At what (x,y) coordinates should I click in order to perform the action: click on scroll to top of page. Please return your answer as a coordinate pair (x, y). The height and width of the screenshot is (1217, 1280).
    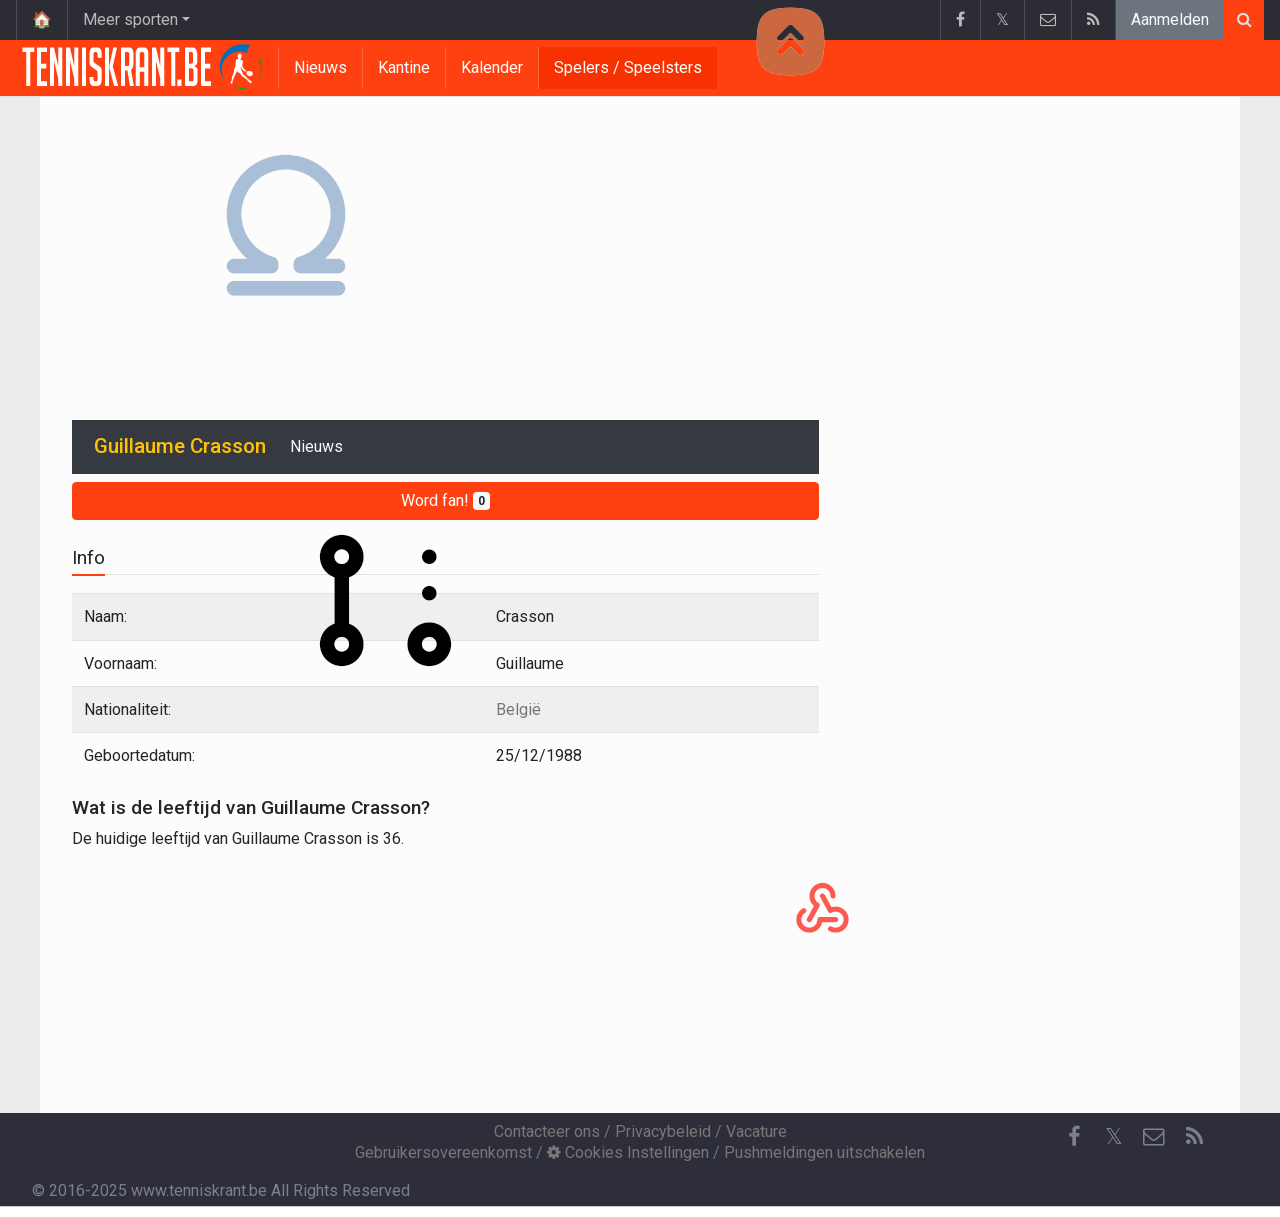
    Looking at the image, I should click on (790, 41).